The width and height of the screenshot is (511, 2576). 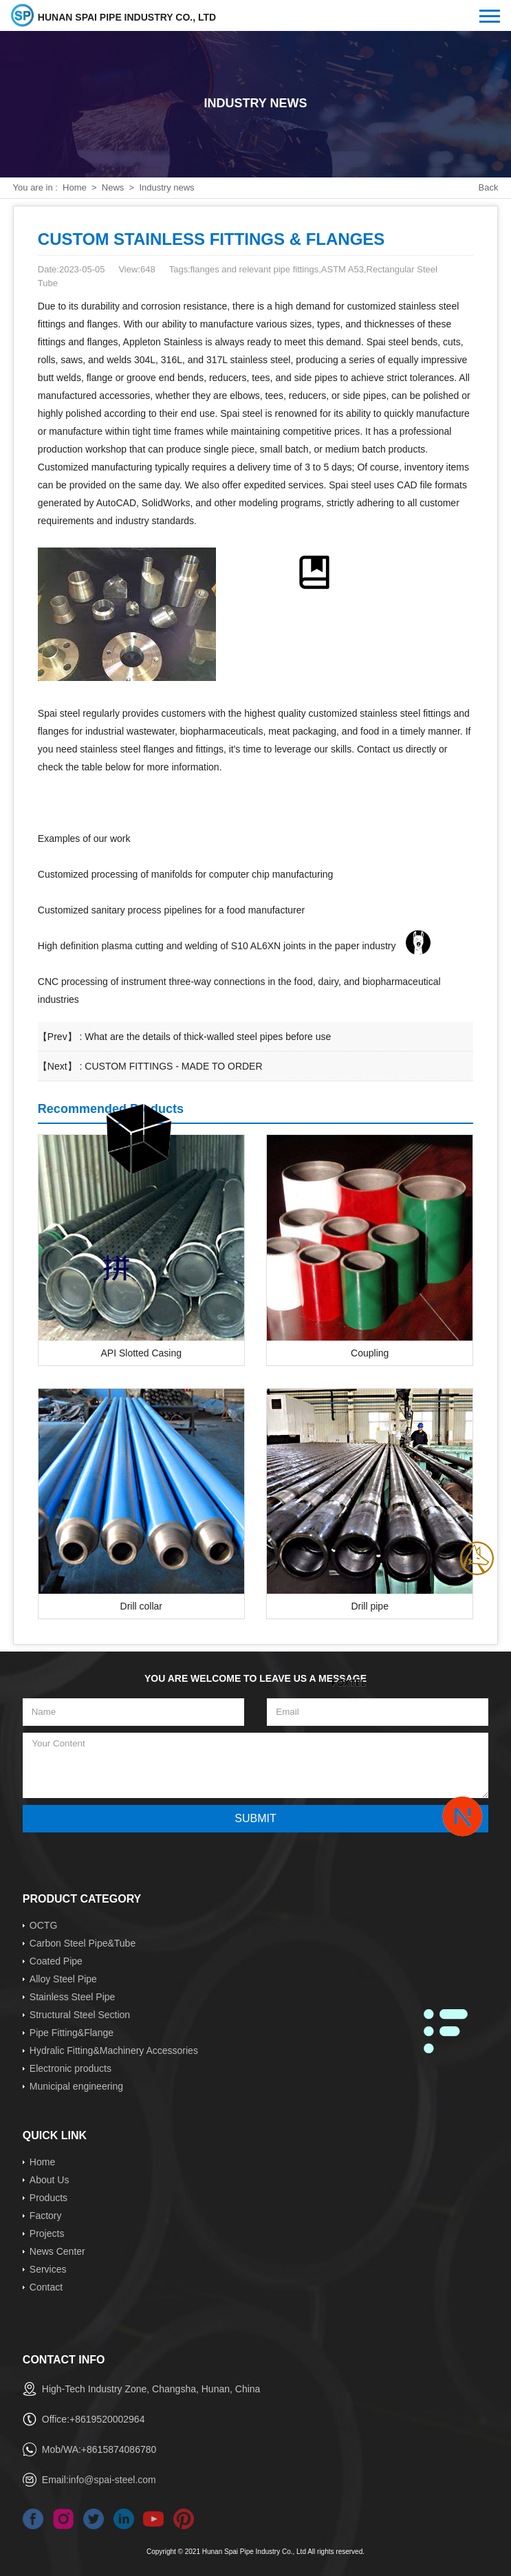 What do you see at coordinates (477, 1558) in the screenshot?
I see `open Wolfram Language application` at bounding box center [477, 1558].